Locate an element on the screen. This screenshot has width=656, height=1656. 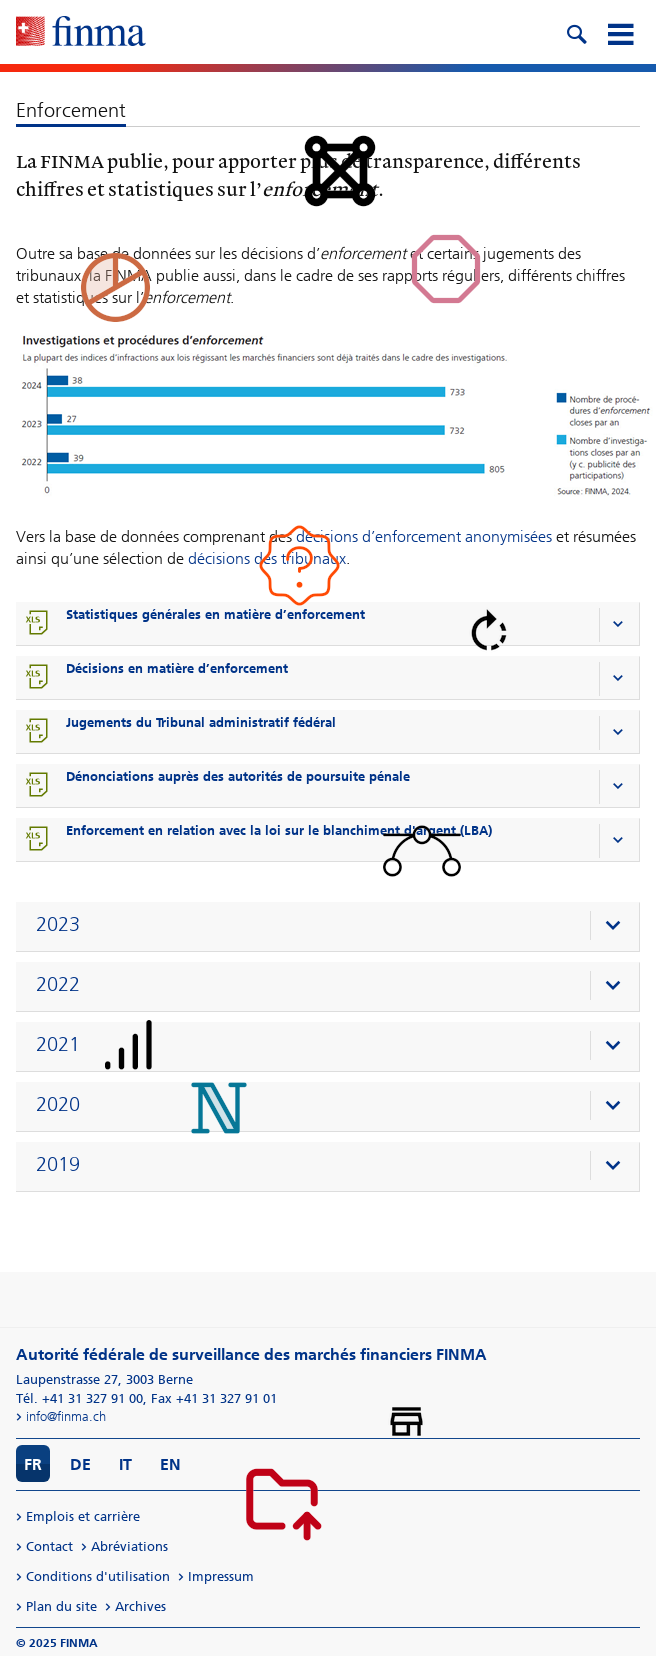
view full network topology is located at coordinates (340, 171).